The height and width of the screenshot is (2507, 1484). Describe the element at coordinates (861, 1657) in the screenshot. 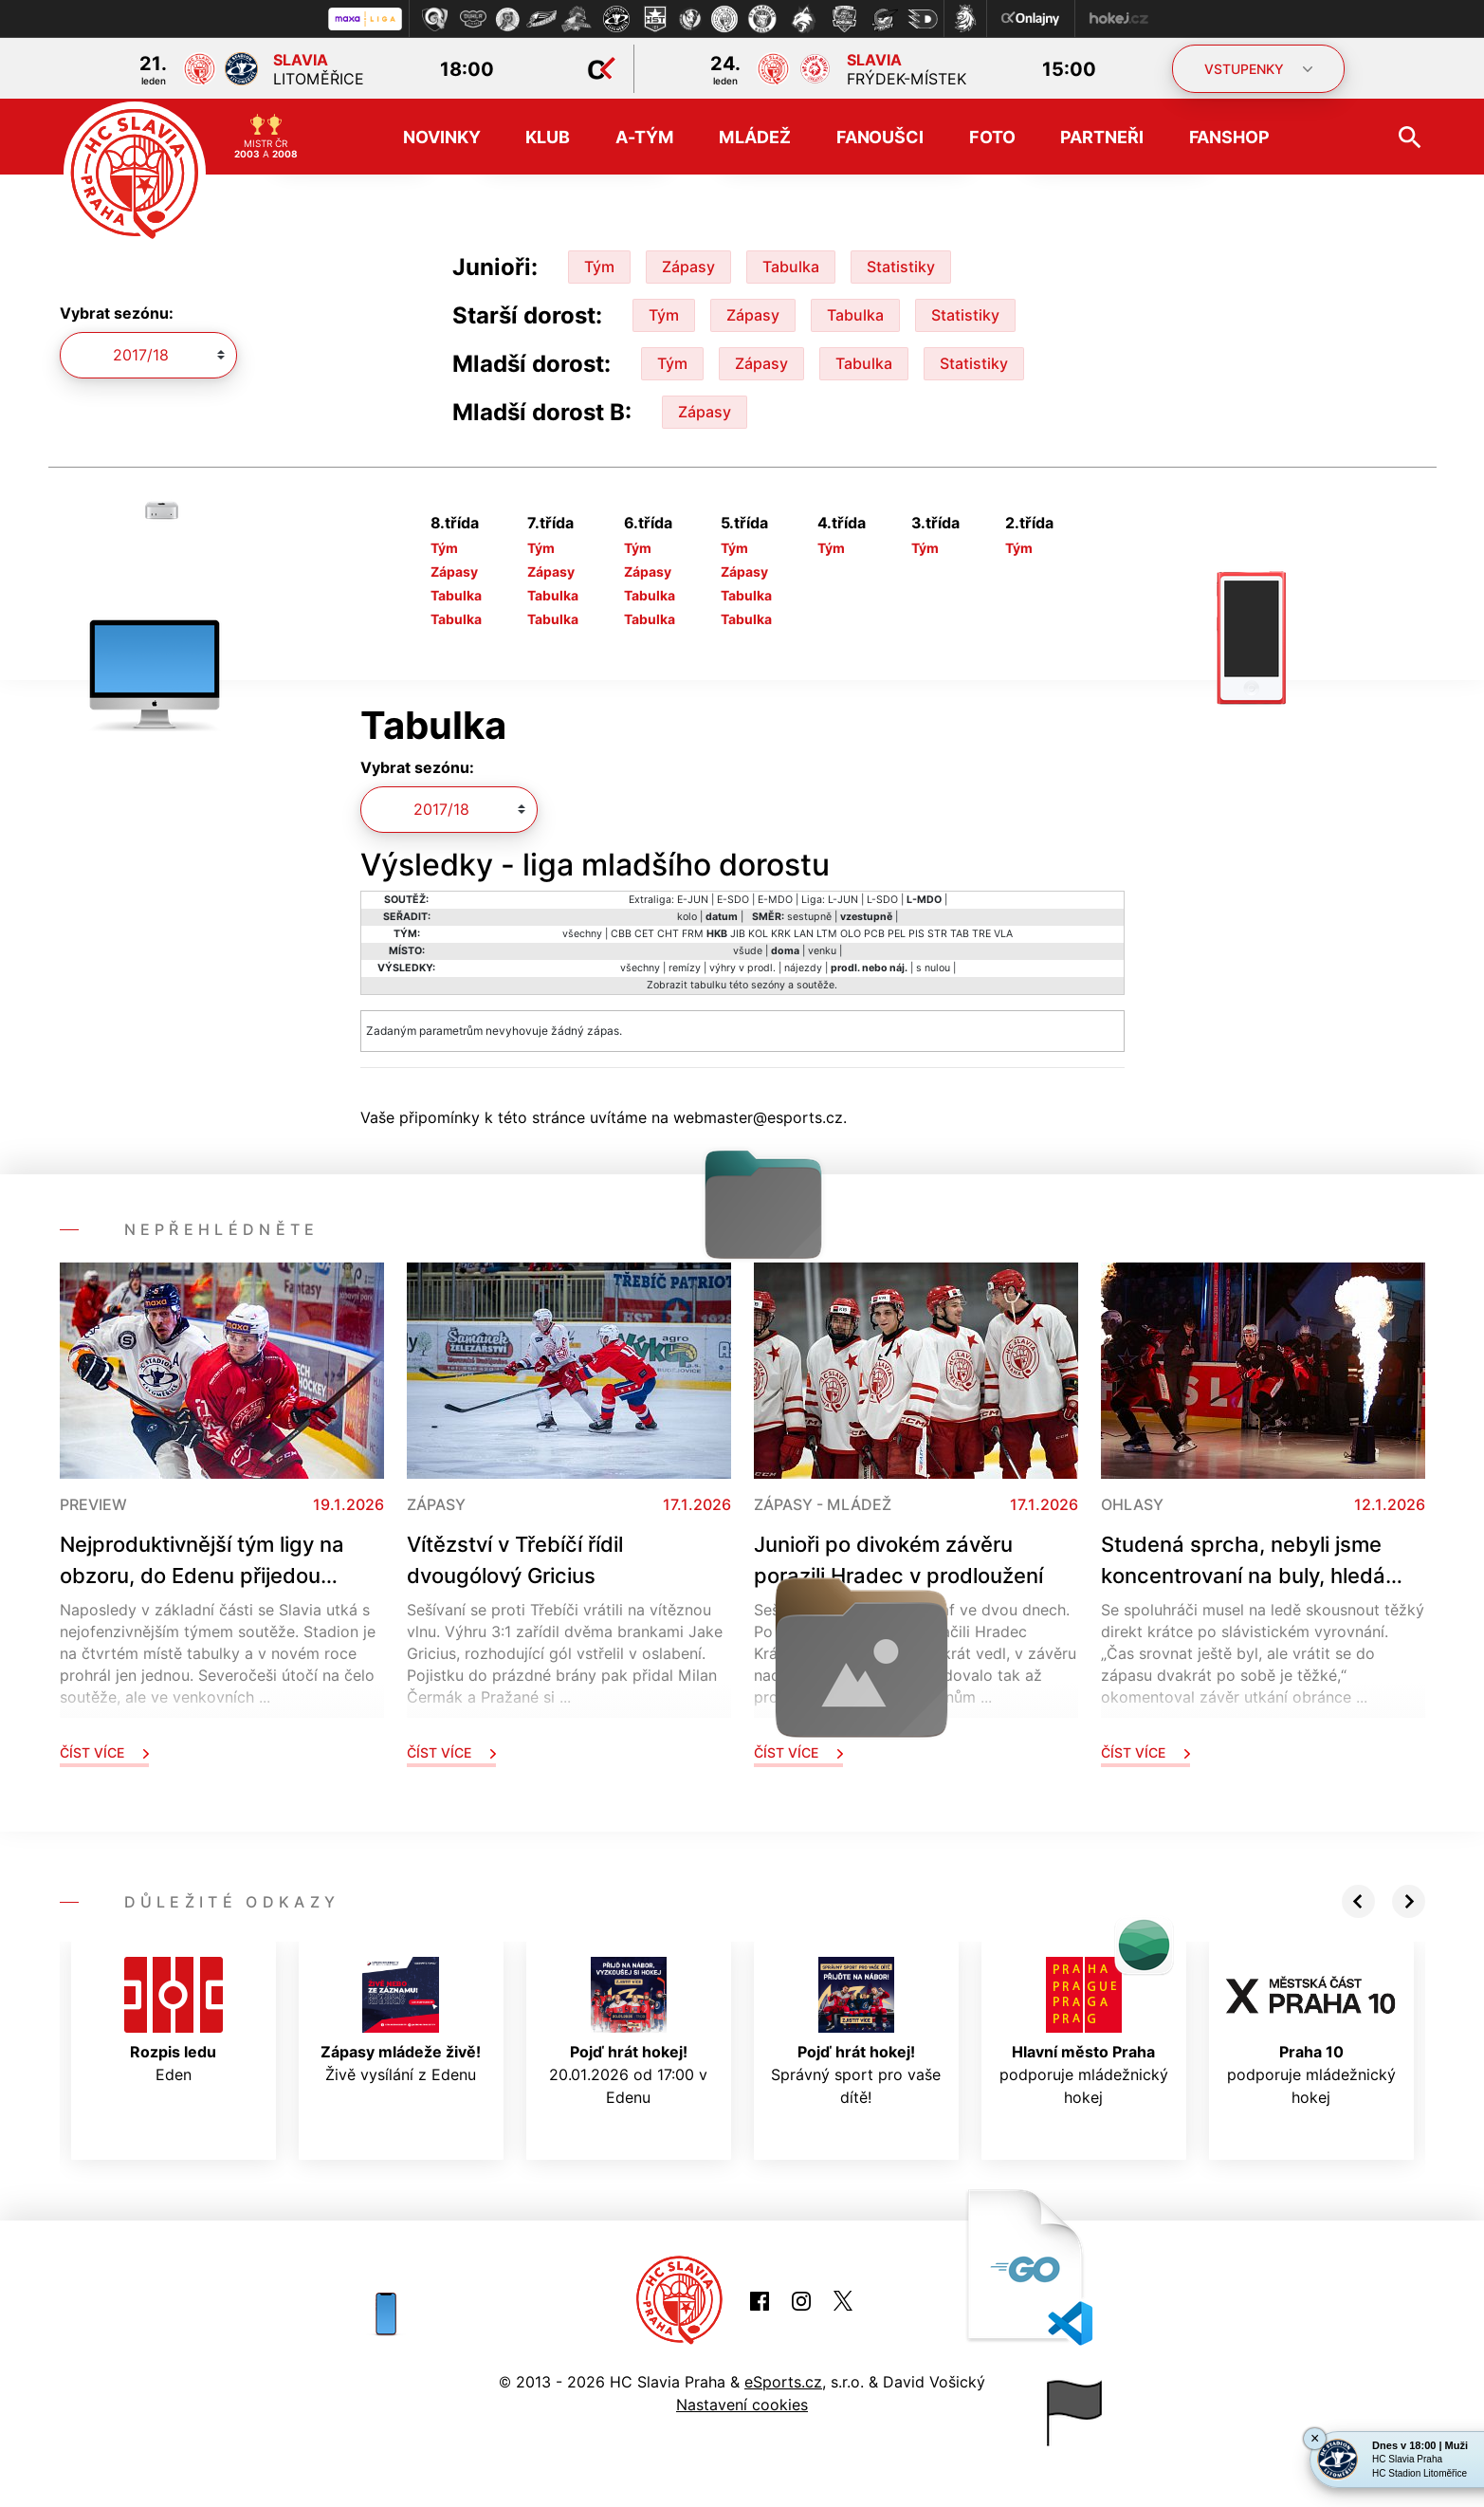

I see `open your pictures folder` at that location.